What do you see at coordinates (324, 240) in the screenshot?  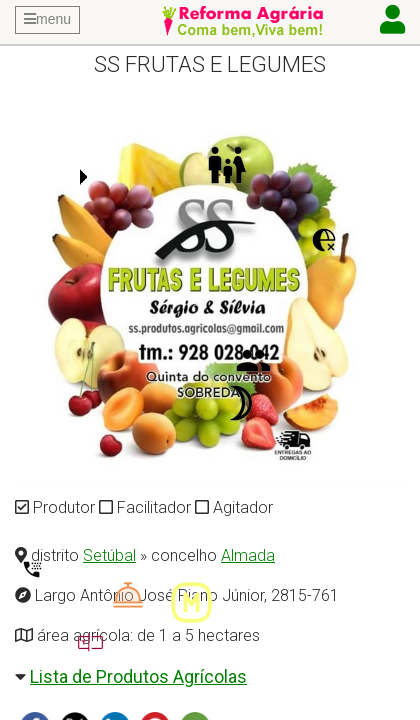 I see `no internet connection` at bounding box center [324, 240].